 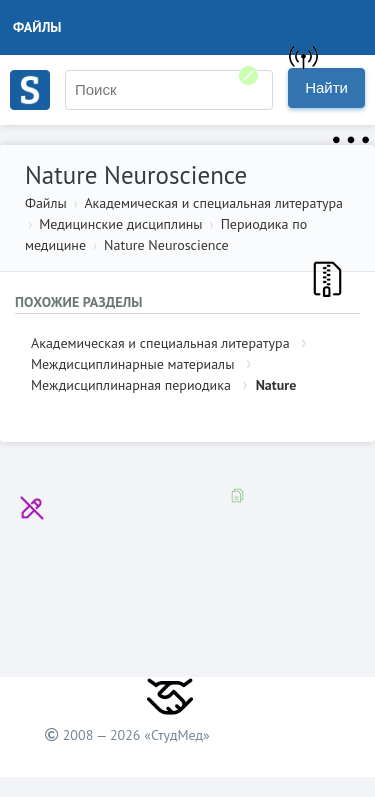 What do you see at coordinates (327, 278) in the screenshot?
I see `view or open a compressed zip file` at bounding box center [327, 278].